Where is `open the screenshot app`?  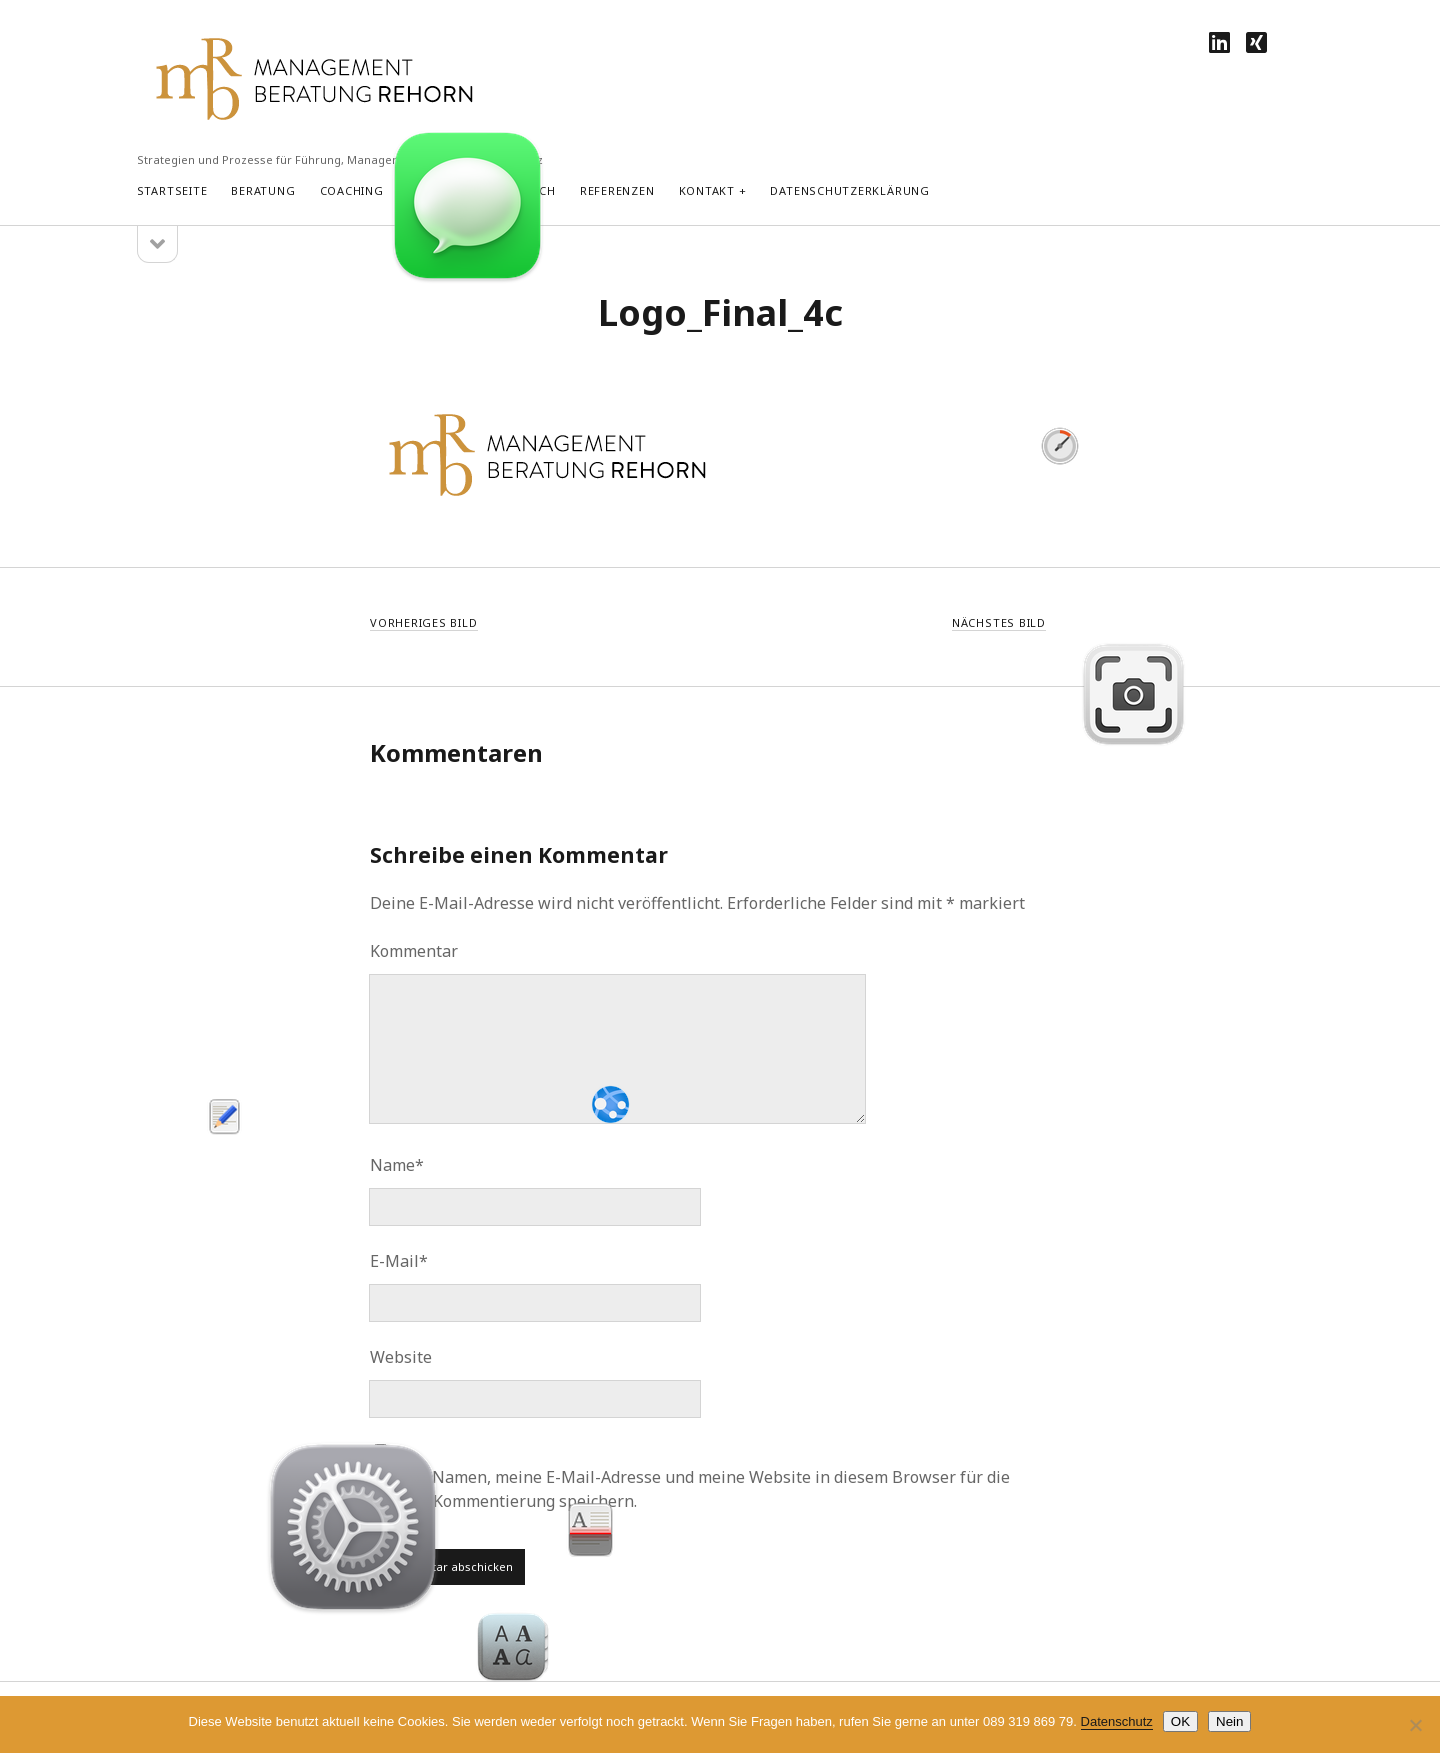
open the screenshot app is located at coordinates (1133, 694).